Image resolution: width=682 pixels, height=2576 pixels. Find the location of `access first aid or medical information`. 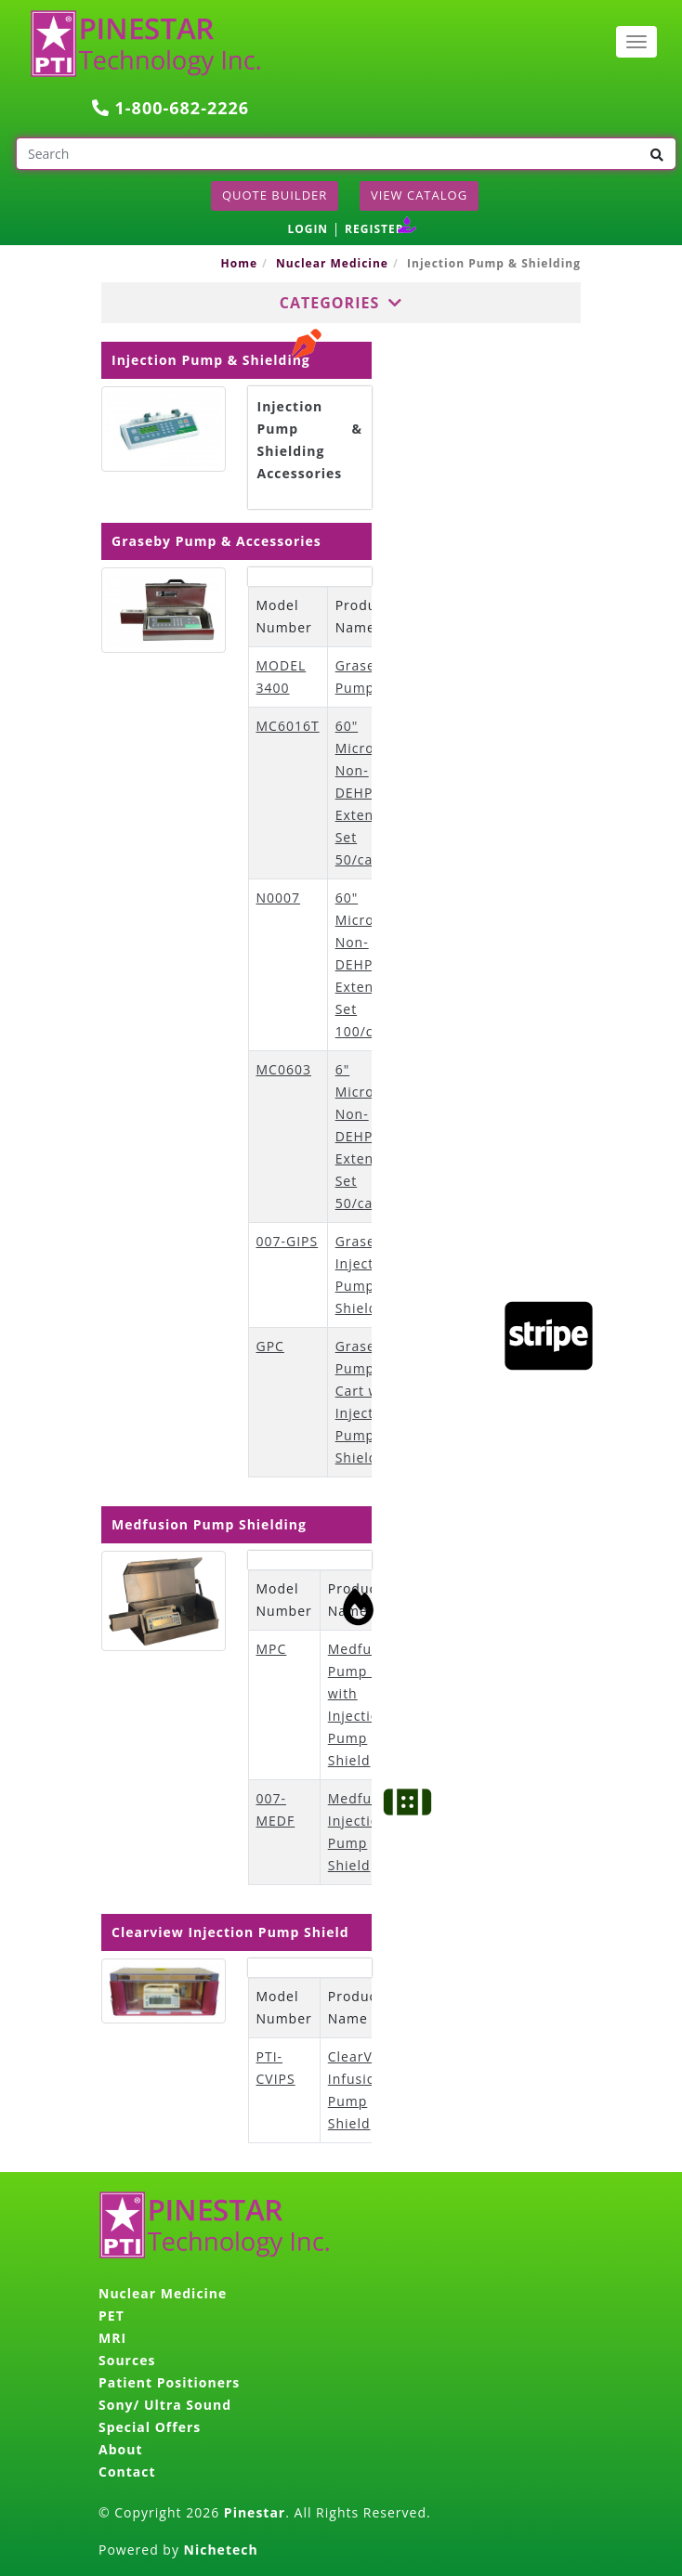

access first aid or medical information is located at coordinates (407, 1802).